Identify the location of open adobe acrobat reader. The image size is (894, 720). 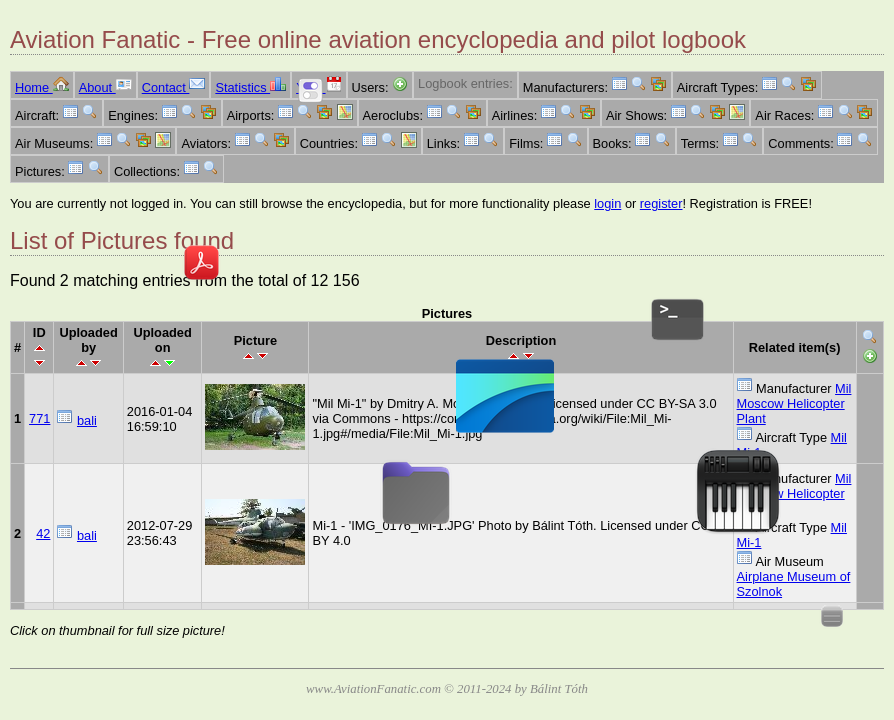
(201, 262).